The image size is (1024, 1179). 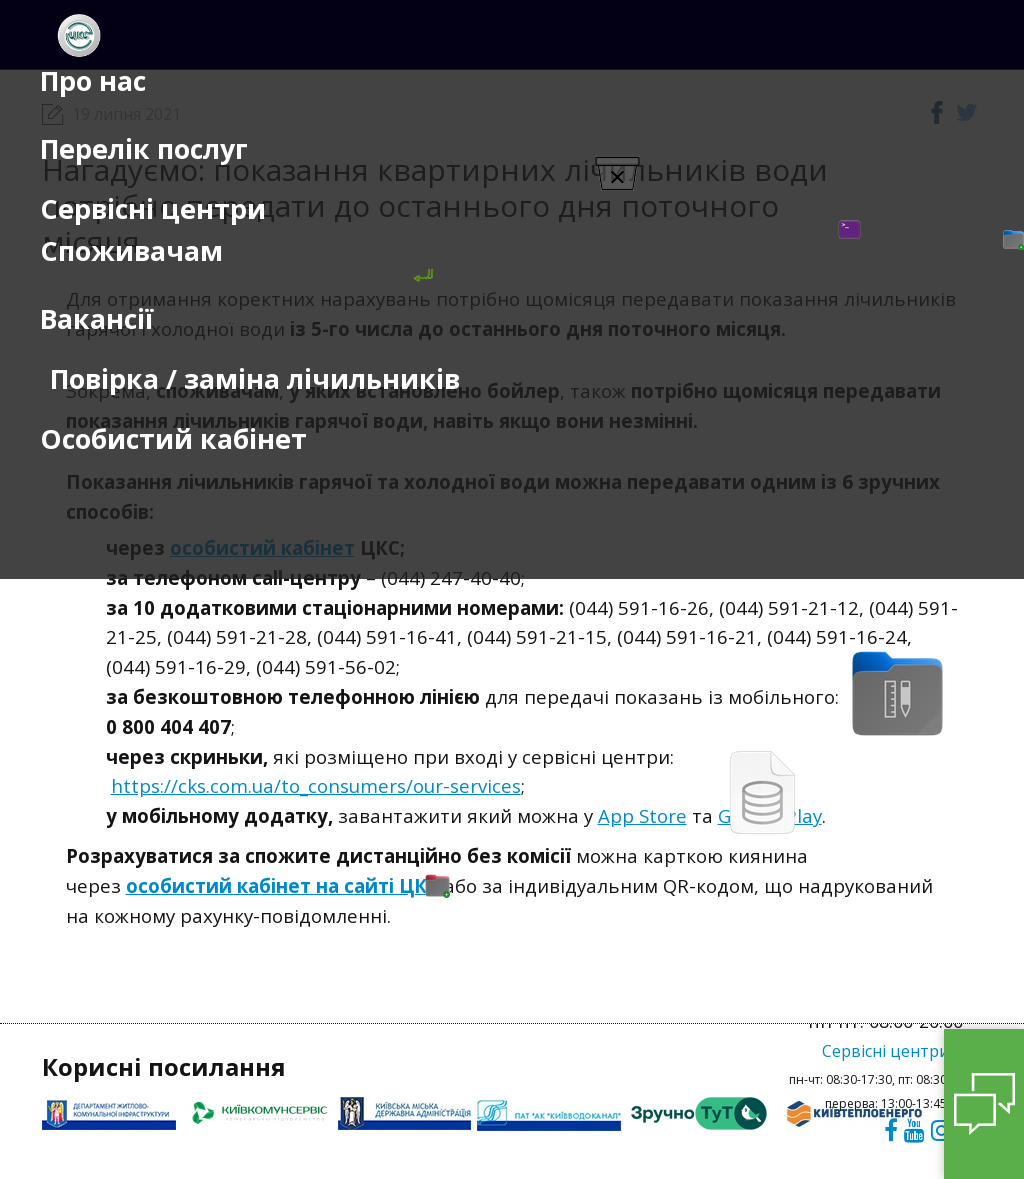 I want to click on sqlite3 database file, so click(x=762, y=792).